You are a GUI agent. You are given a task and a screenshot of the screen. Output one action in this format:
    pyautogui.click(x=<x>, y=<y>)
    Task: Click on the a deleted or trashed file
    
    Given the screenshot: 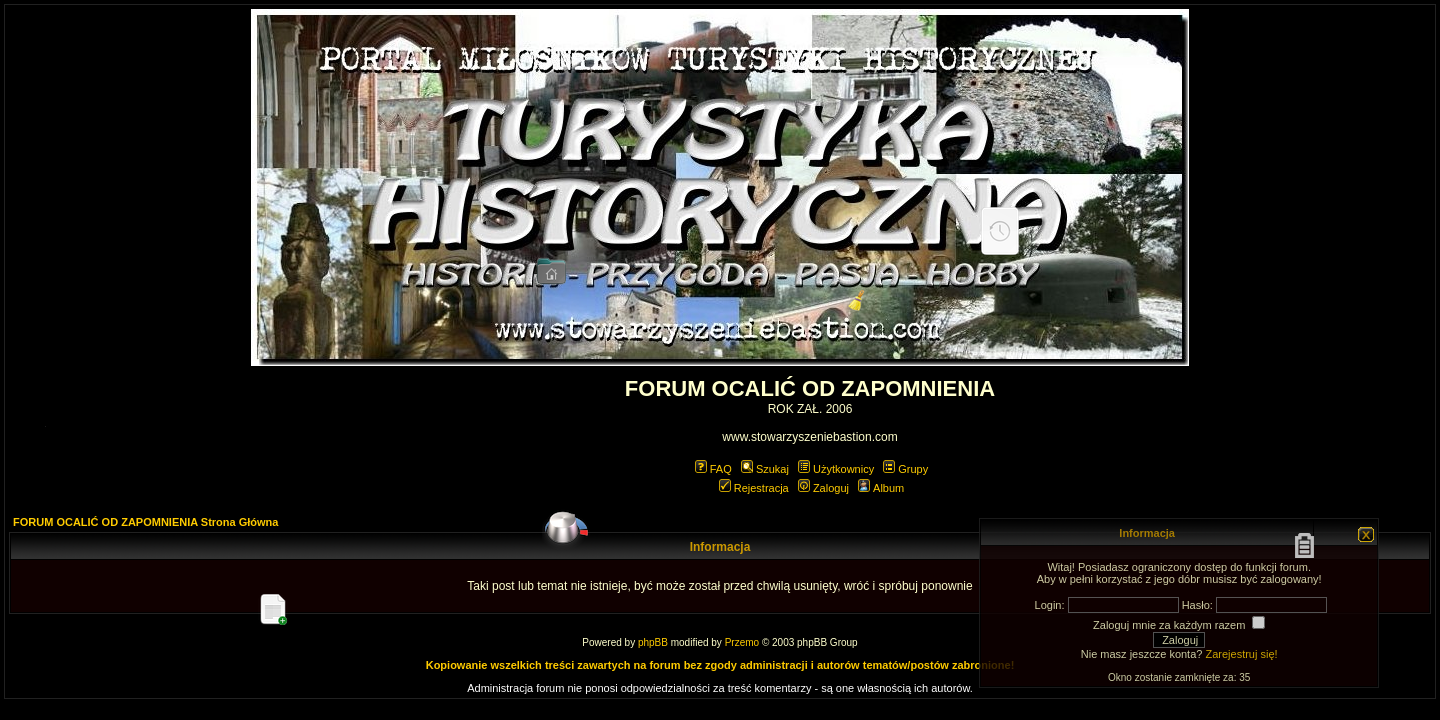 What is the action you would take?
    pyautogui.click(x=1000, y=231)
    